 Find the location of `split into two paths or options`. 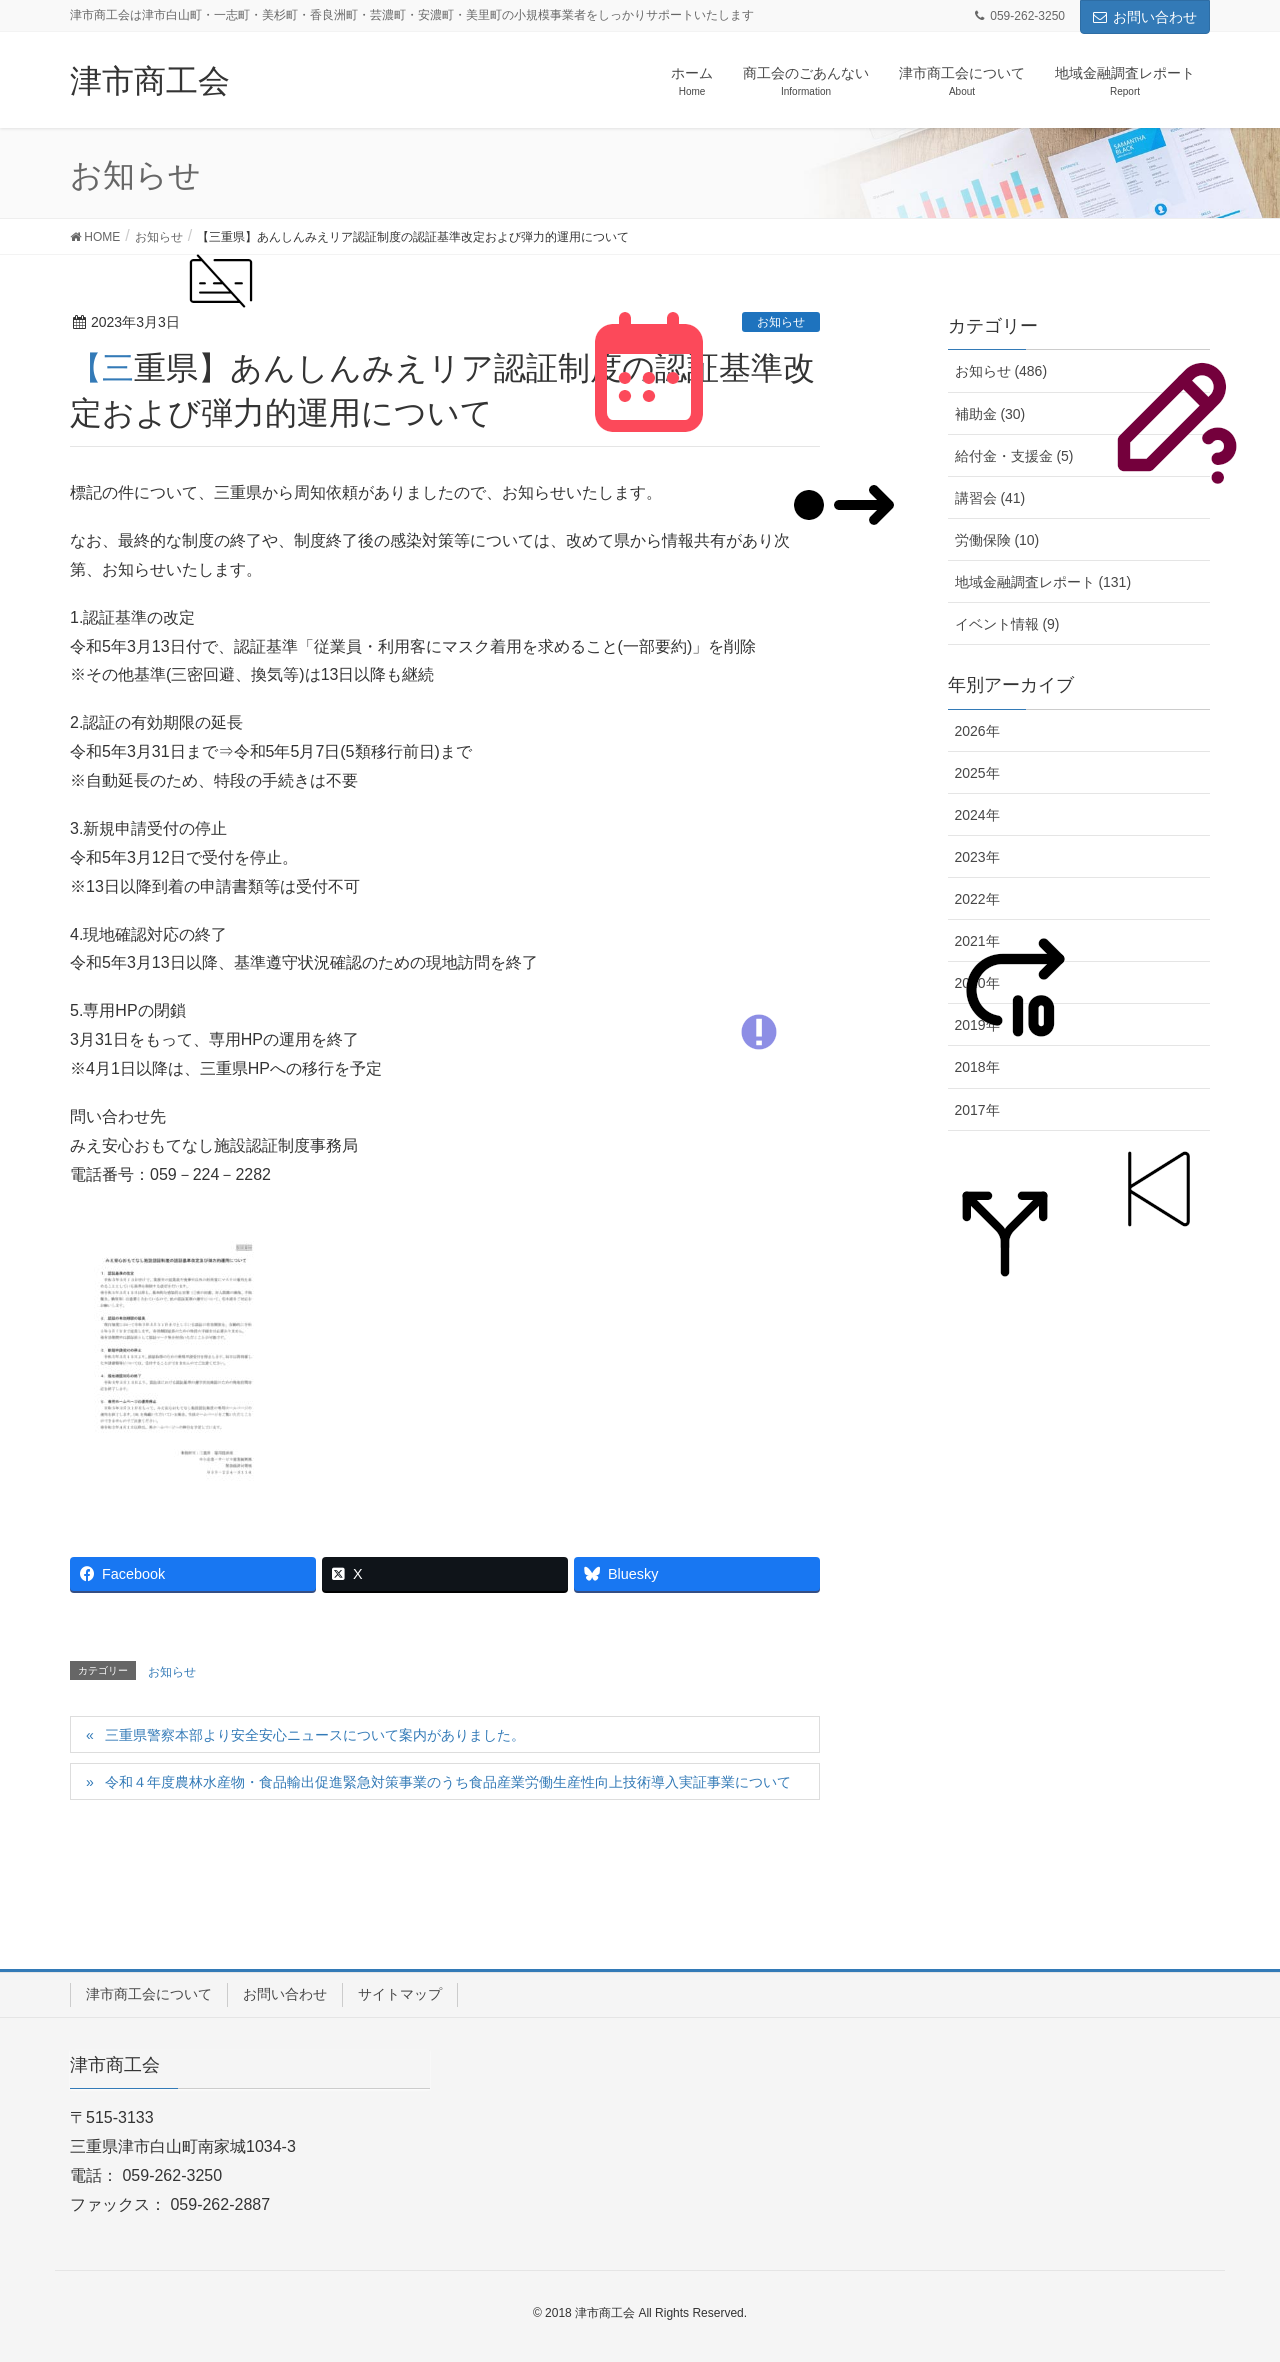

split into two paths or options is located at coordinates (1005, 1234).